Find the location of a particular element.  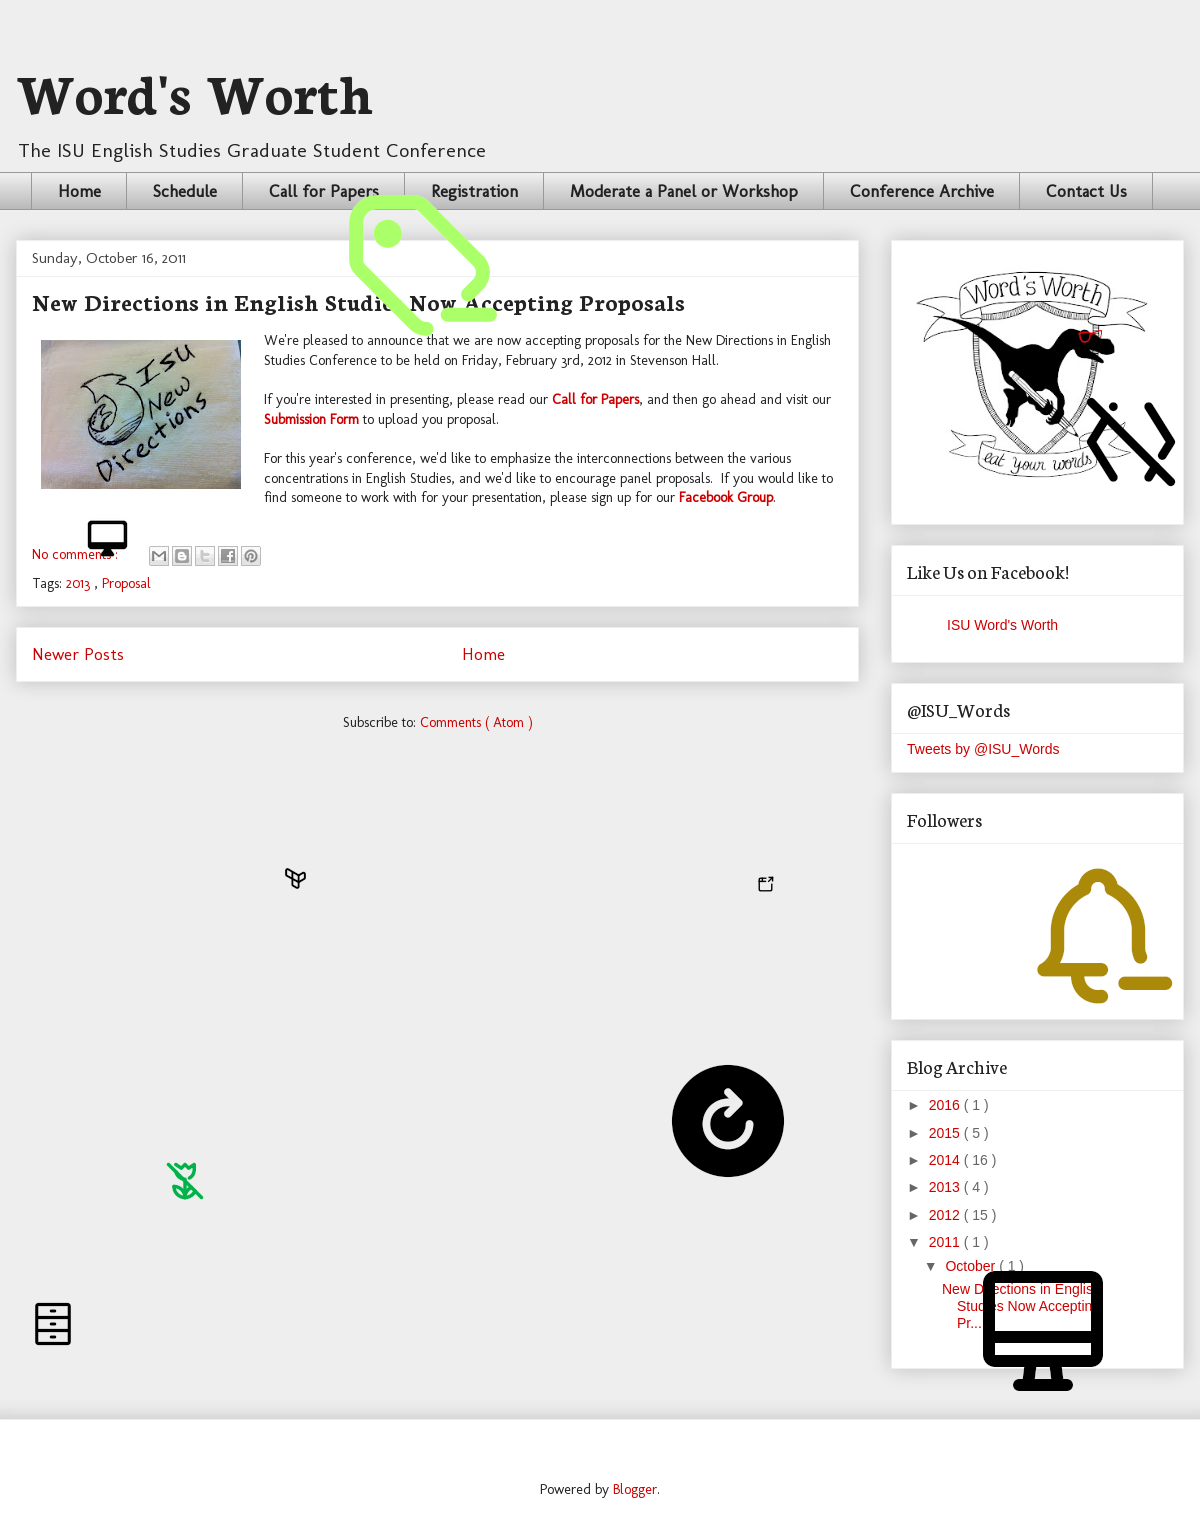

browse furniture or home decor items is located at coordinates (53, 1324).